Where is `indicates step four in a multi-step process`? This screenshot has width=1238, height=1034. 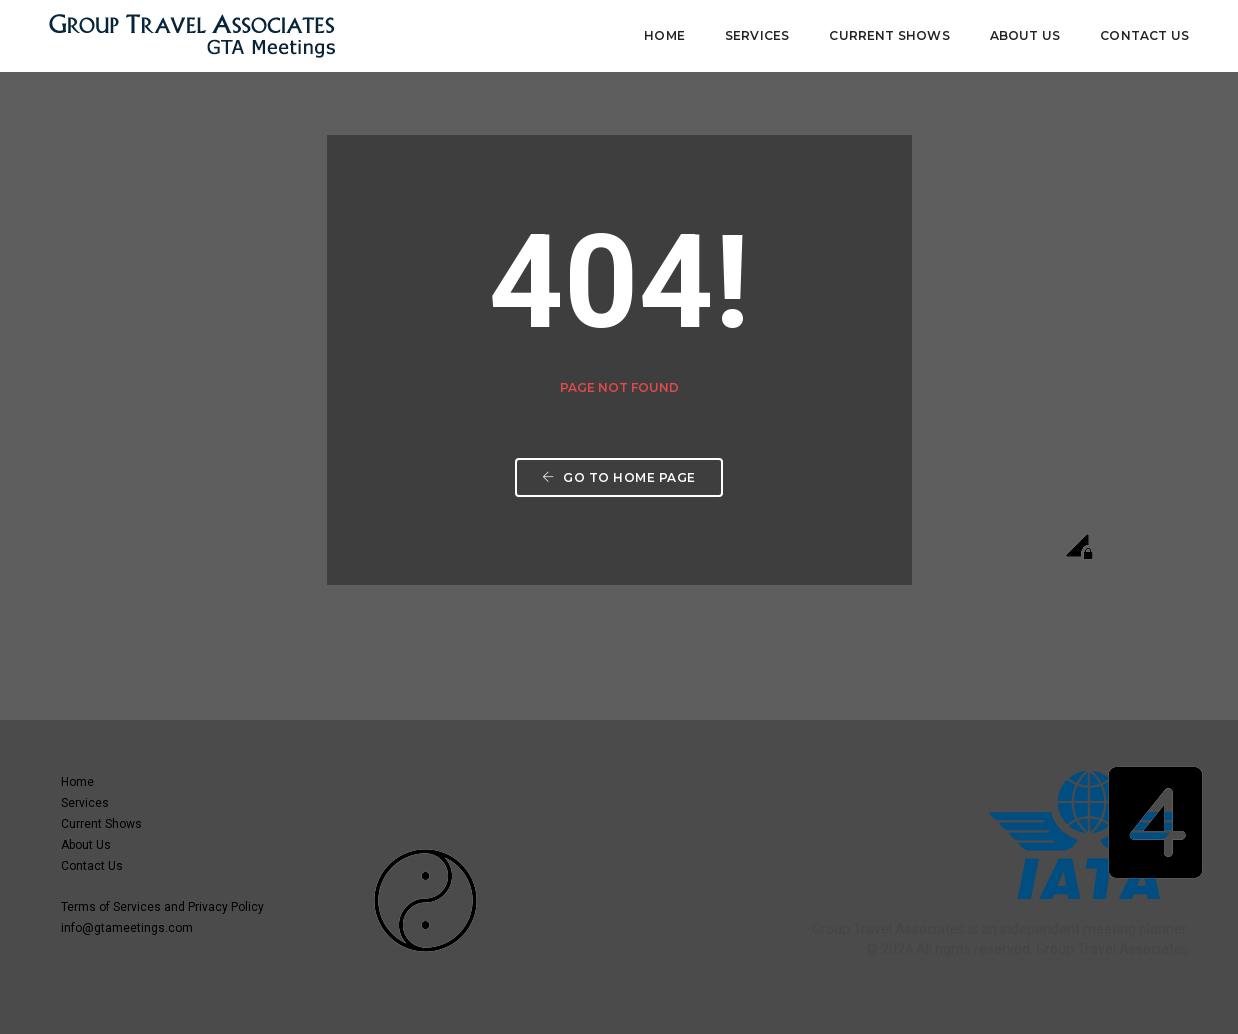
indicates step four in a multi-step process is located at coordinates (1155, 822).